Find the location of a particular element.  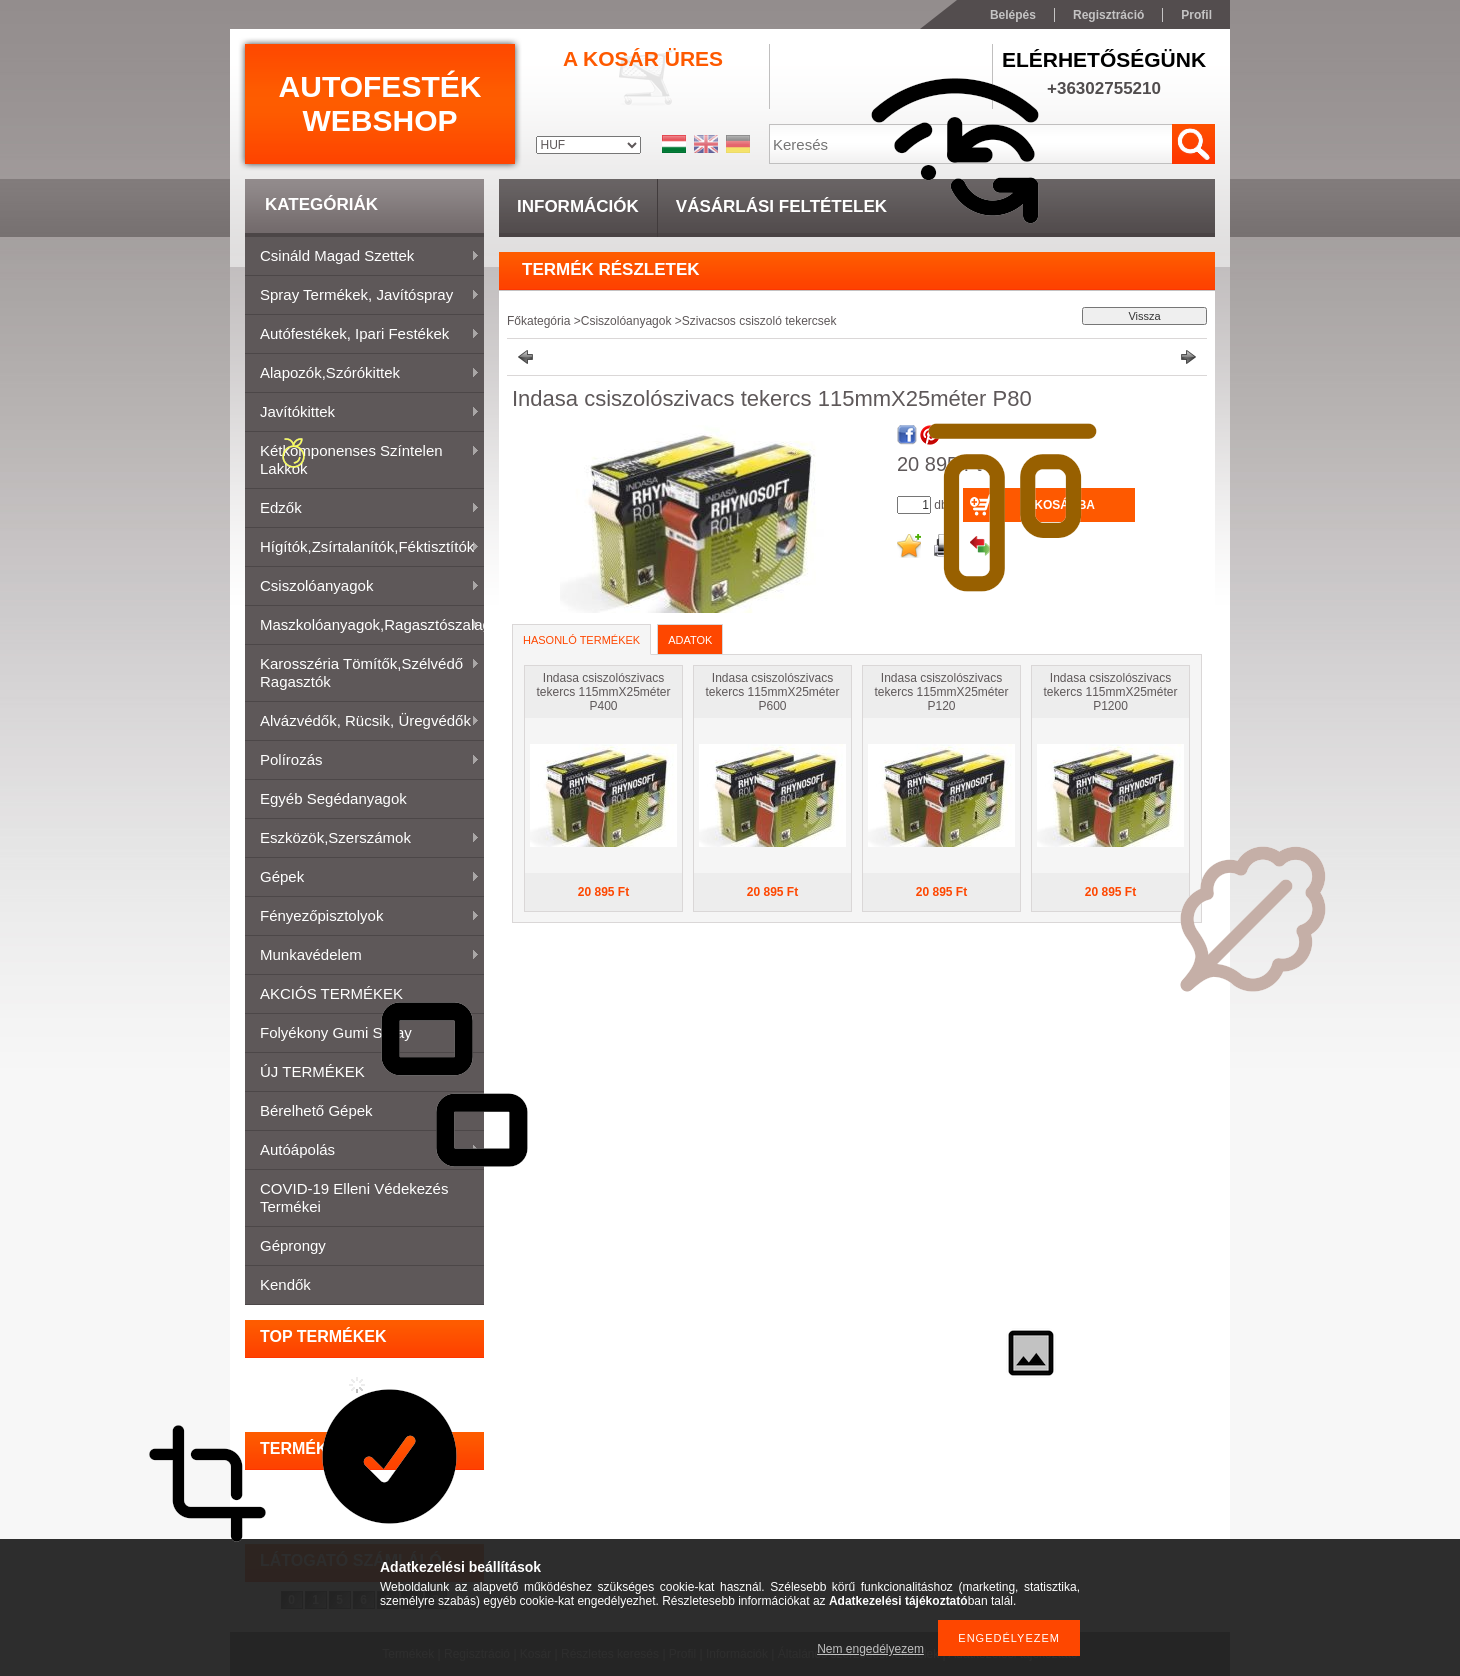

crop an image or photo is located at coordinates (207, 1483).